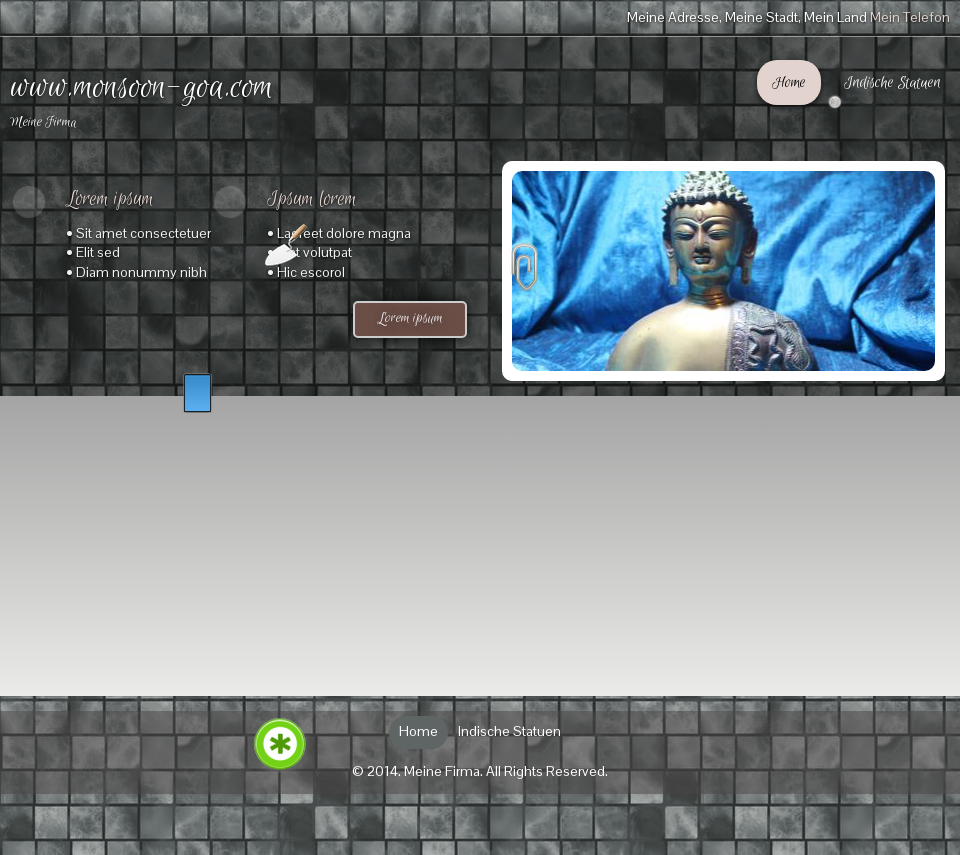 Image resolution: width=960 pixels, height=855 pixels. Describe the element at coordinates (280, 744) in the screenshot. I see `indicates a generic or unspecified item type` at that location.